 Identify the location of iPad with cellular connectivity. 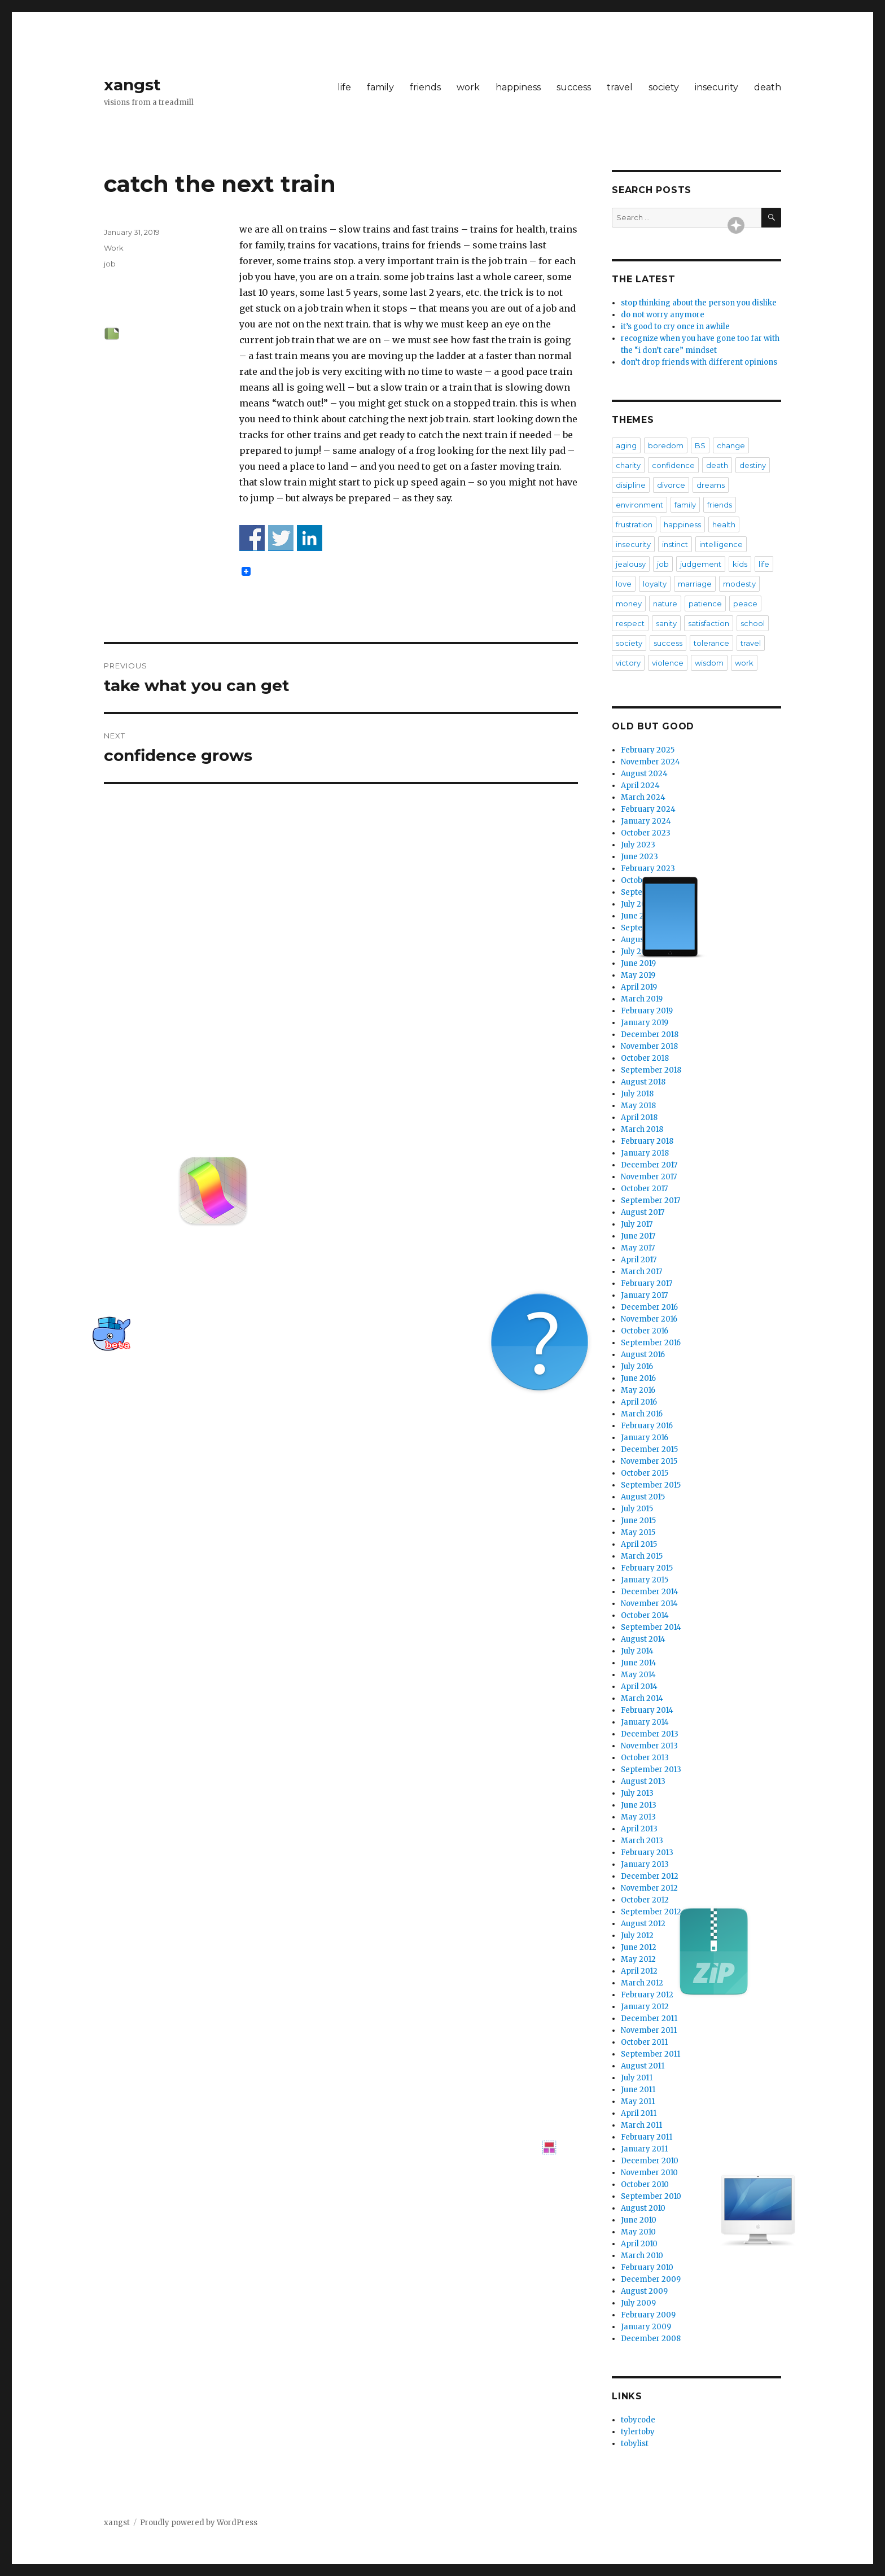
(670, 917).